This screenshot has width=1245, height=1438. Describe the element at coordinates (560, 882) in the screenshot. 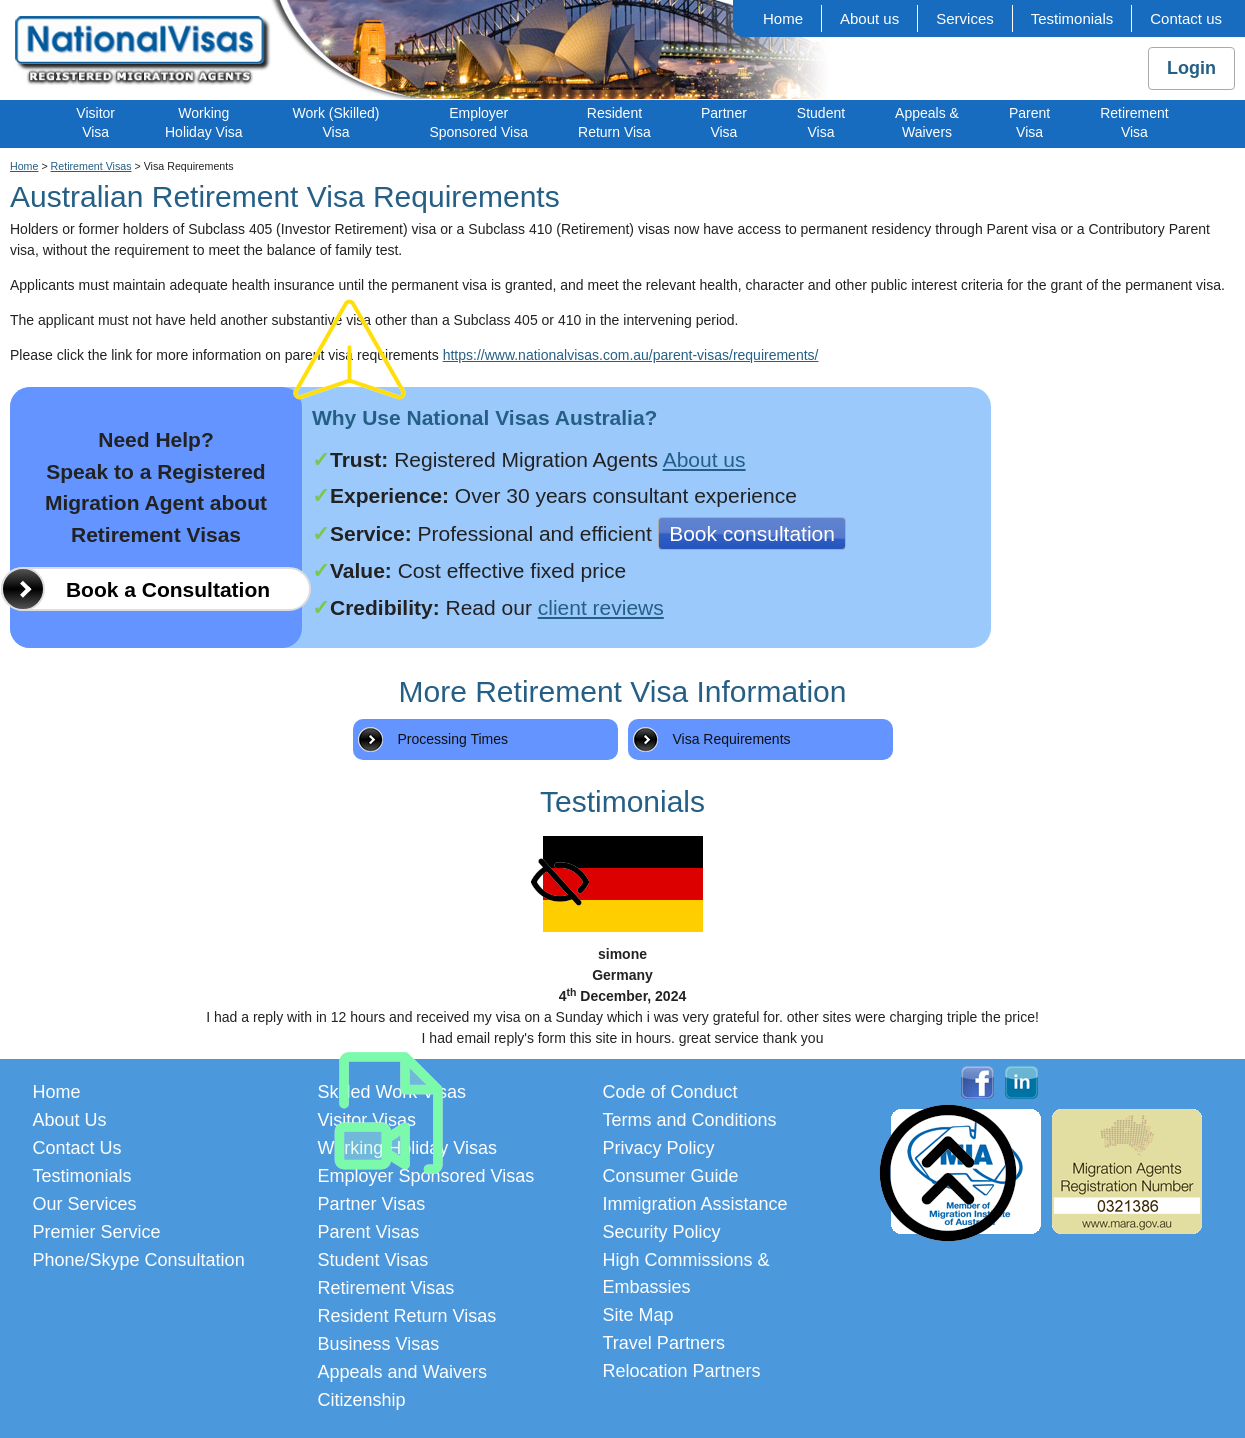

I see `hide password or sensitive content` at that location.